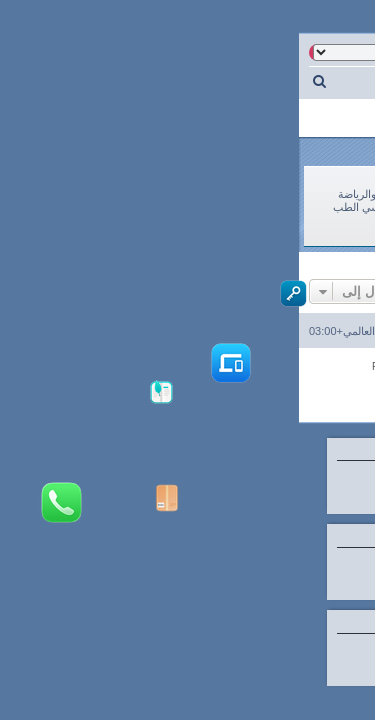 This screenshot has width=375, height=720. I want to click on open the phone app to make a call, so click(61, 502).